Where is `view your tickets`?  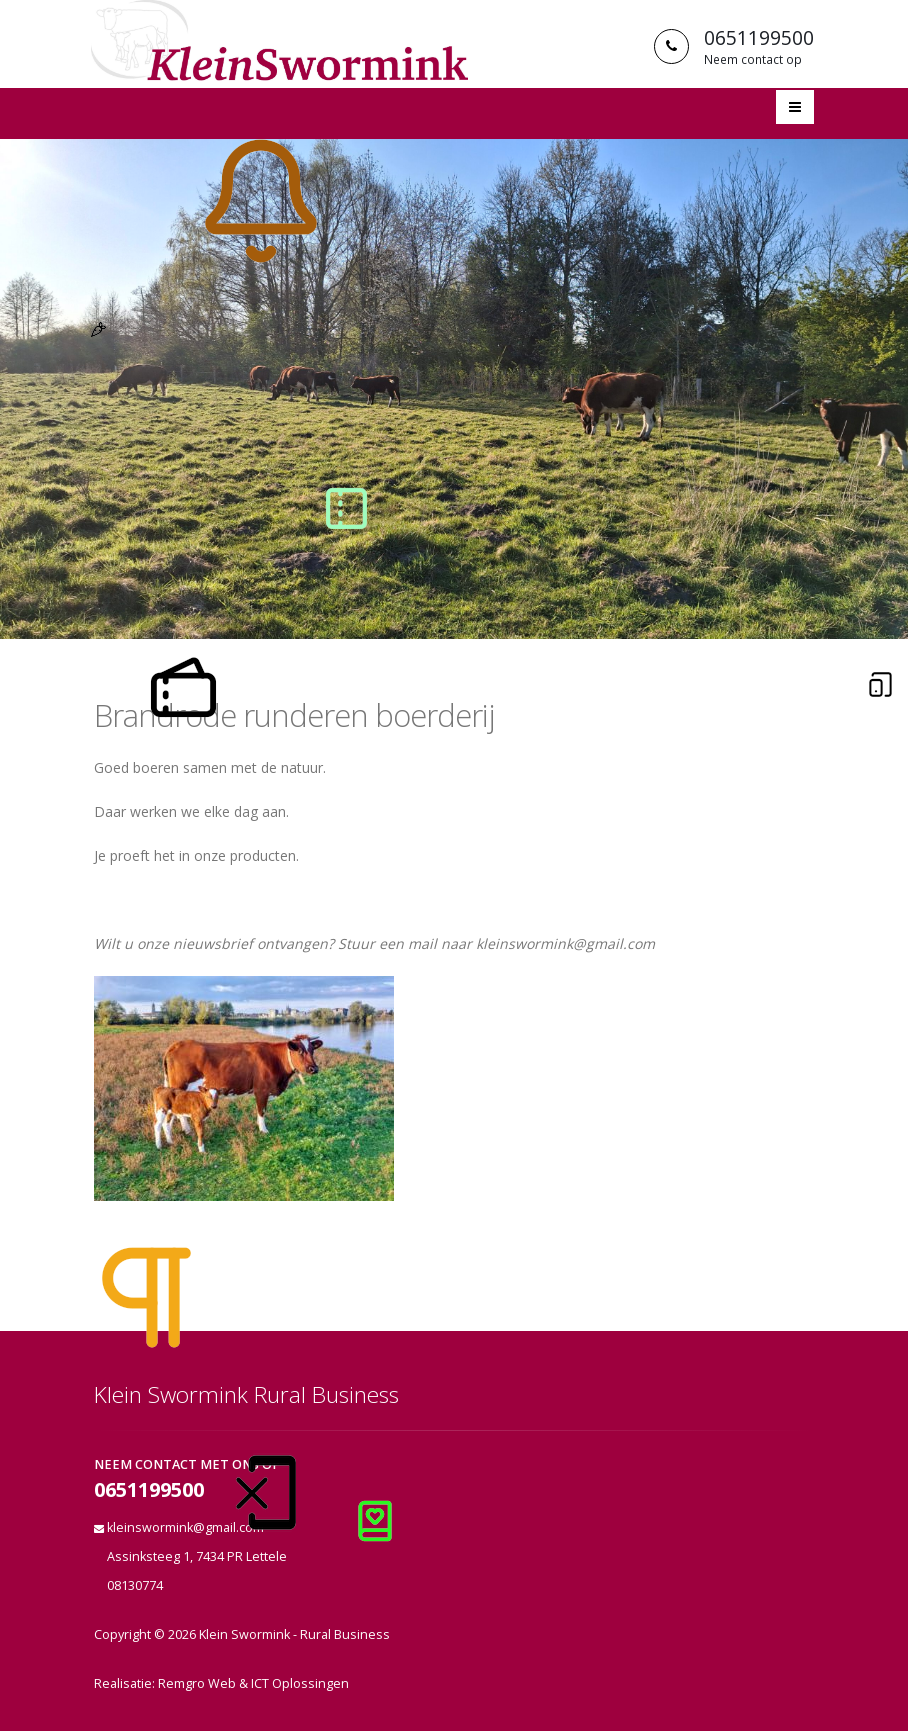 view your tickets is located at coordinates (183, 687).